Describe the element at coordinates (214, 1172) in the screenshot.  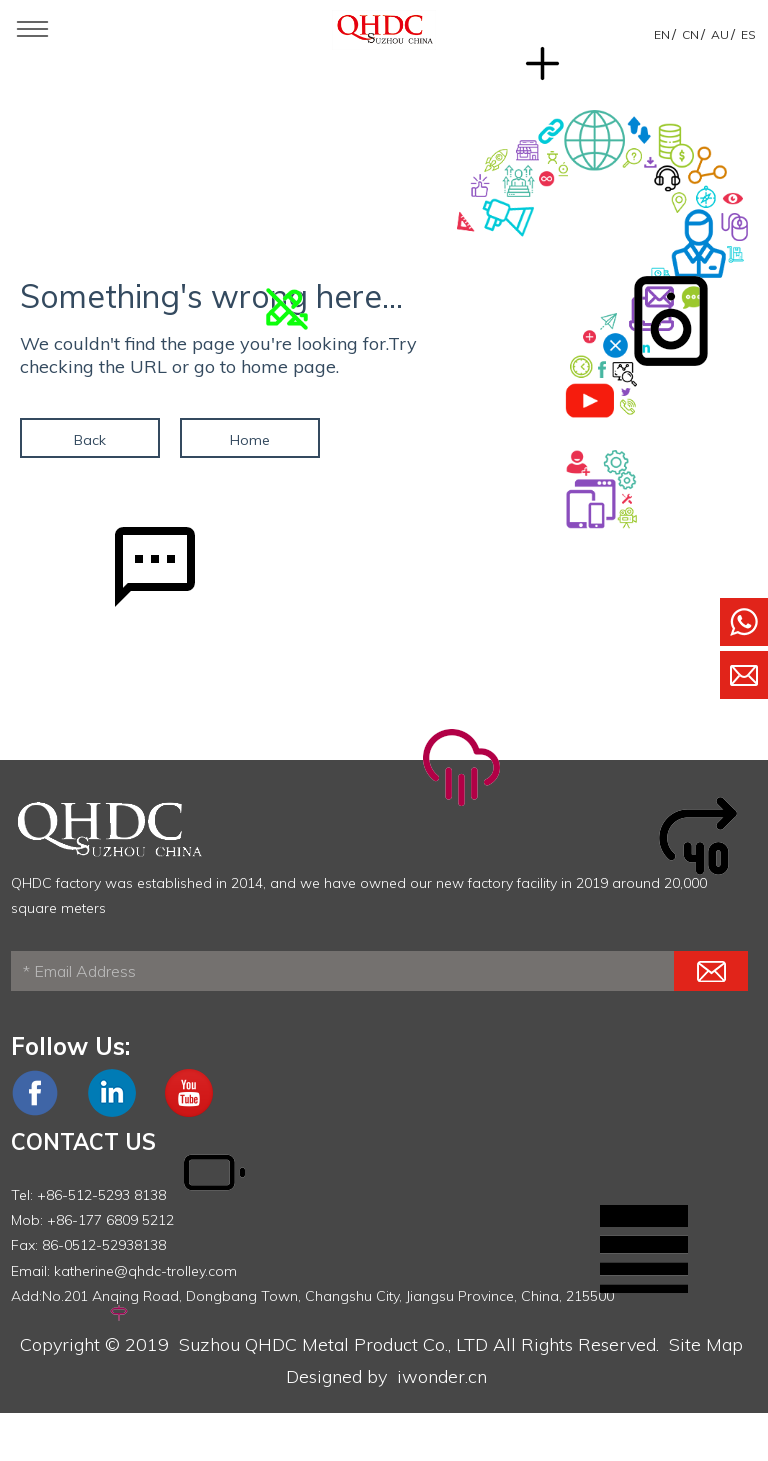
I see `indicates current battery level` at that location.